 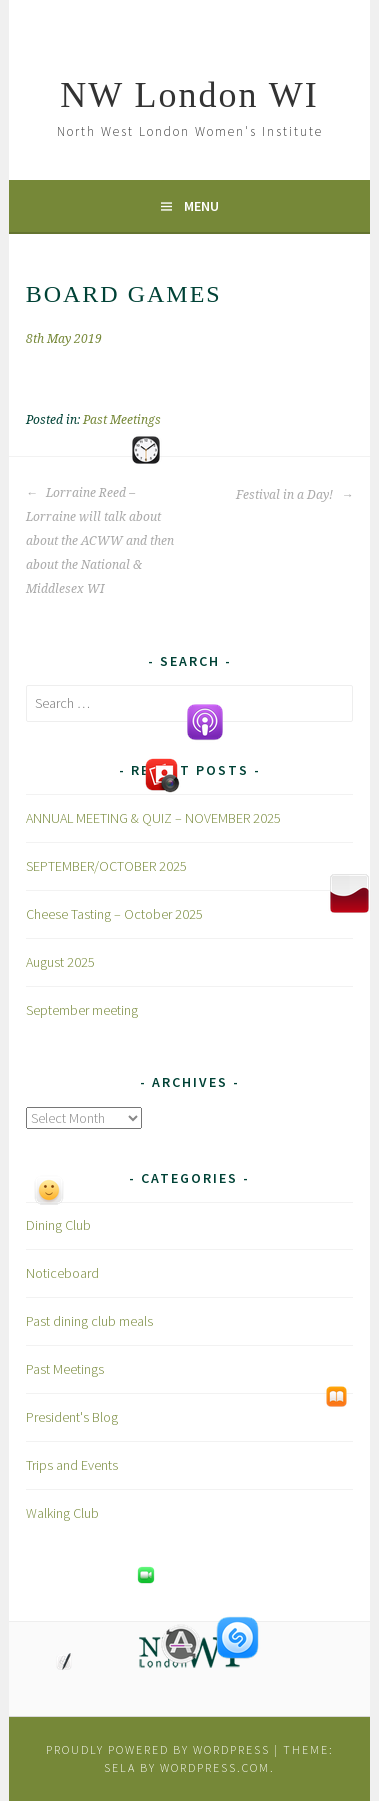 I want to click on check for and install software updates, so click(x=181, y=1644).